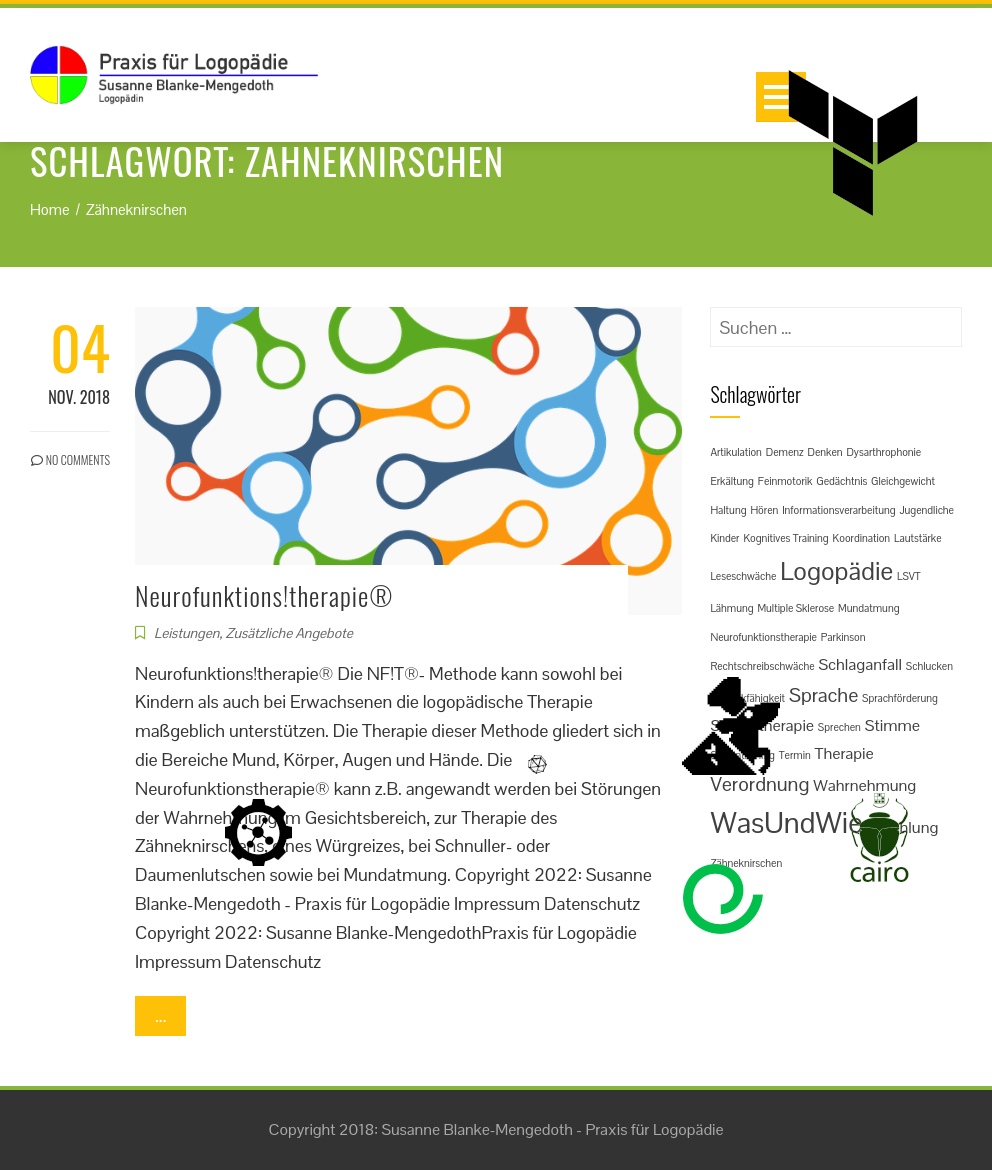 Image resolution: width=992 pixels, height=1170 pixels. I want to click on Cairo graphics library logo, so click(879, 837).